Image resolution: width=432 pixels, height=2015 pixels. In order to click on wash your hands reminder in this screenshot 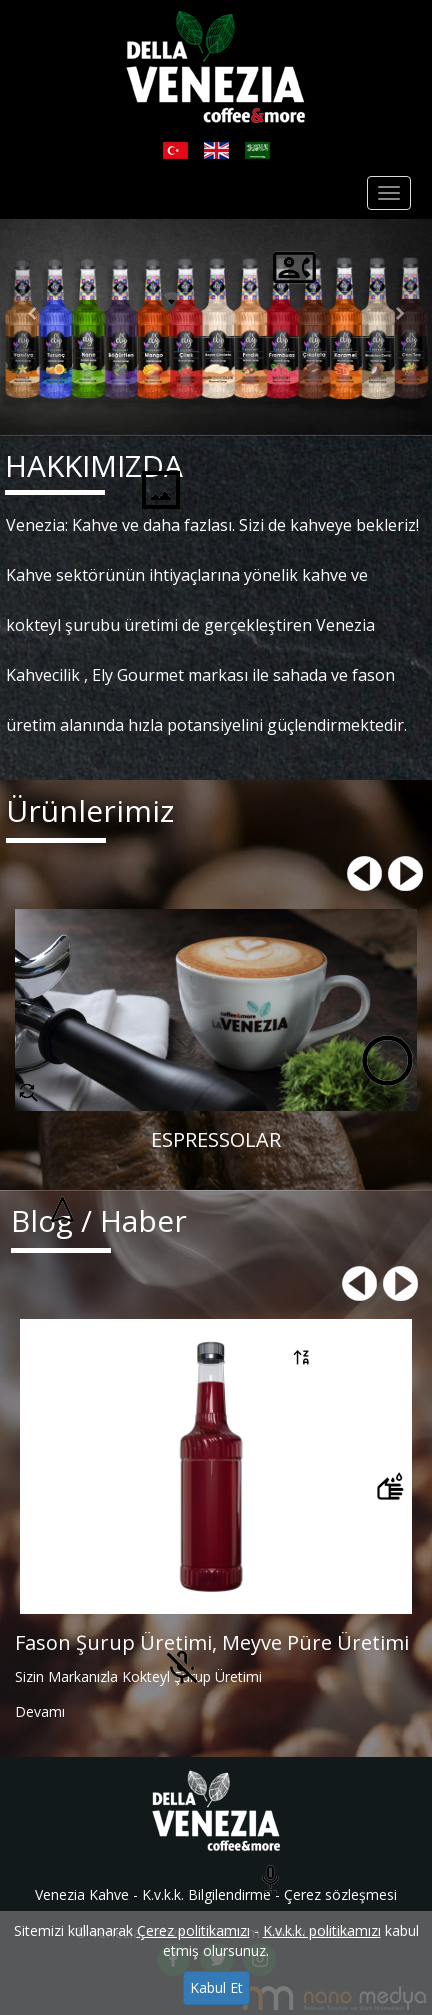, I will do `click(391, 1486)`.